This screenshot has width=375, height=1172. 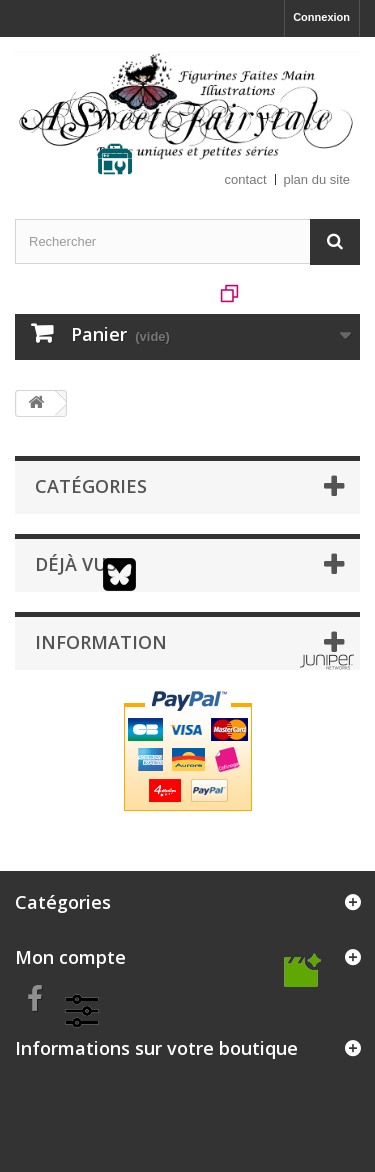 What do you see at coordinates (327, 662) in the screenshot?
I see `juniper networks company logo` at bounding box center [327, 662].